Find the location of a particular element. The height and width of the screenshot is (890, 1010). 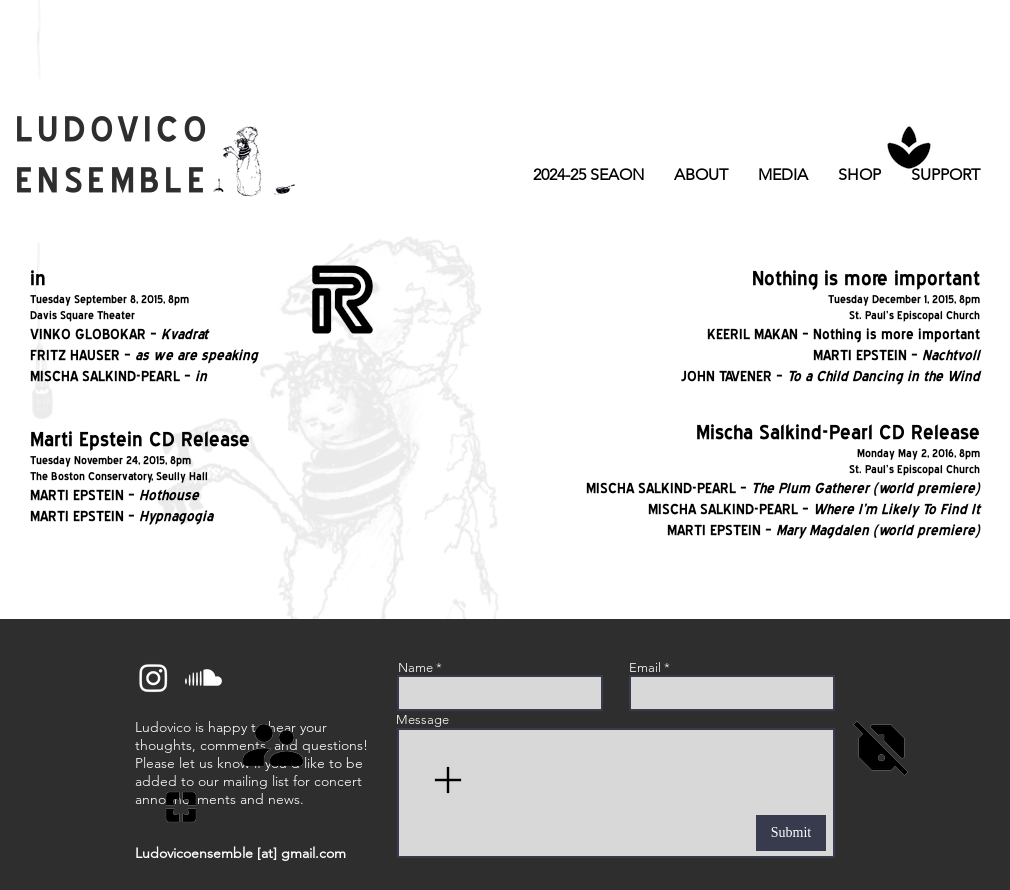

access pages or documents is located at coordinates (181, 807).